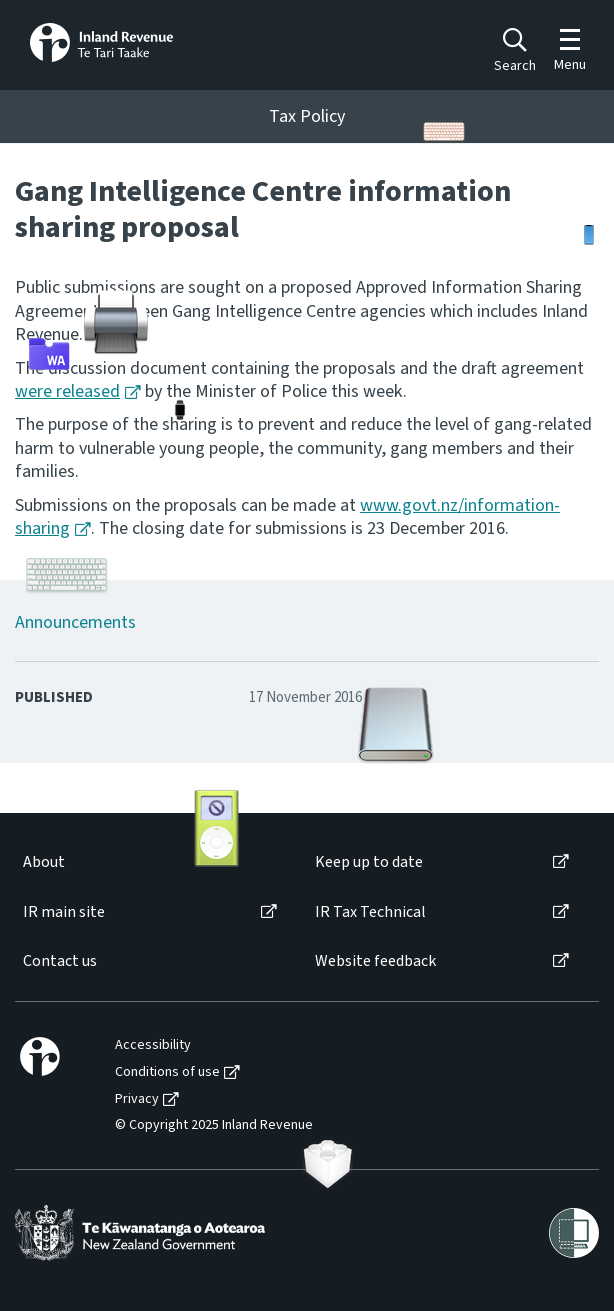 This screenshot has width=614, height=1311. What do you see at coordinates (180, 410) in the screenshot?
I see `apple watch device in connected devices list` at bounding box center [180, 410].